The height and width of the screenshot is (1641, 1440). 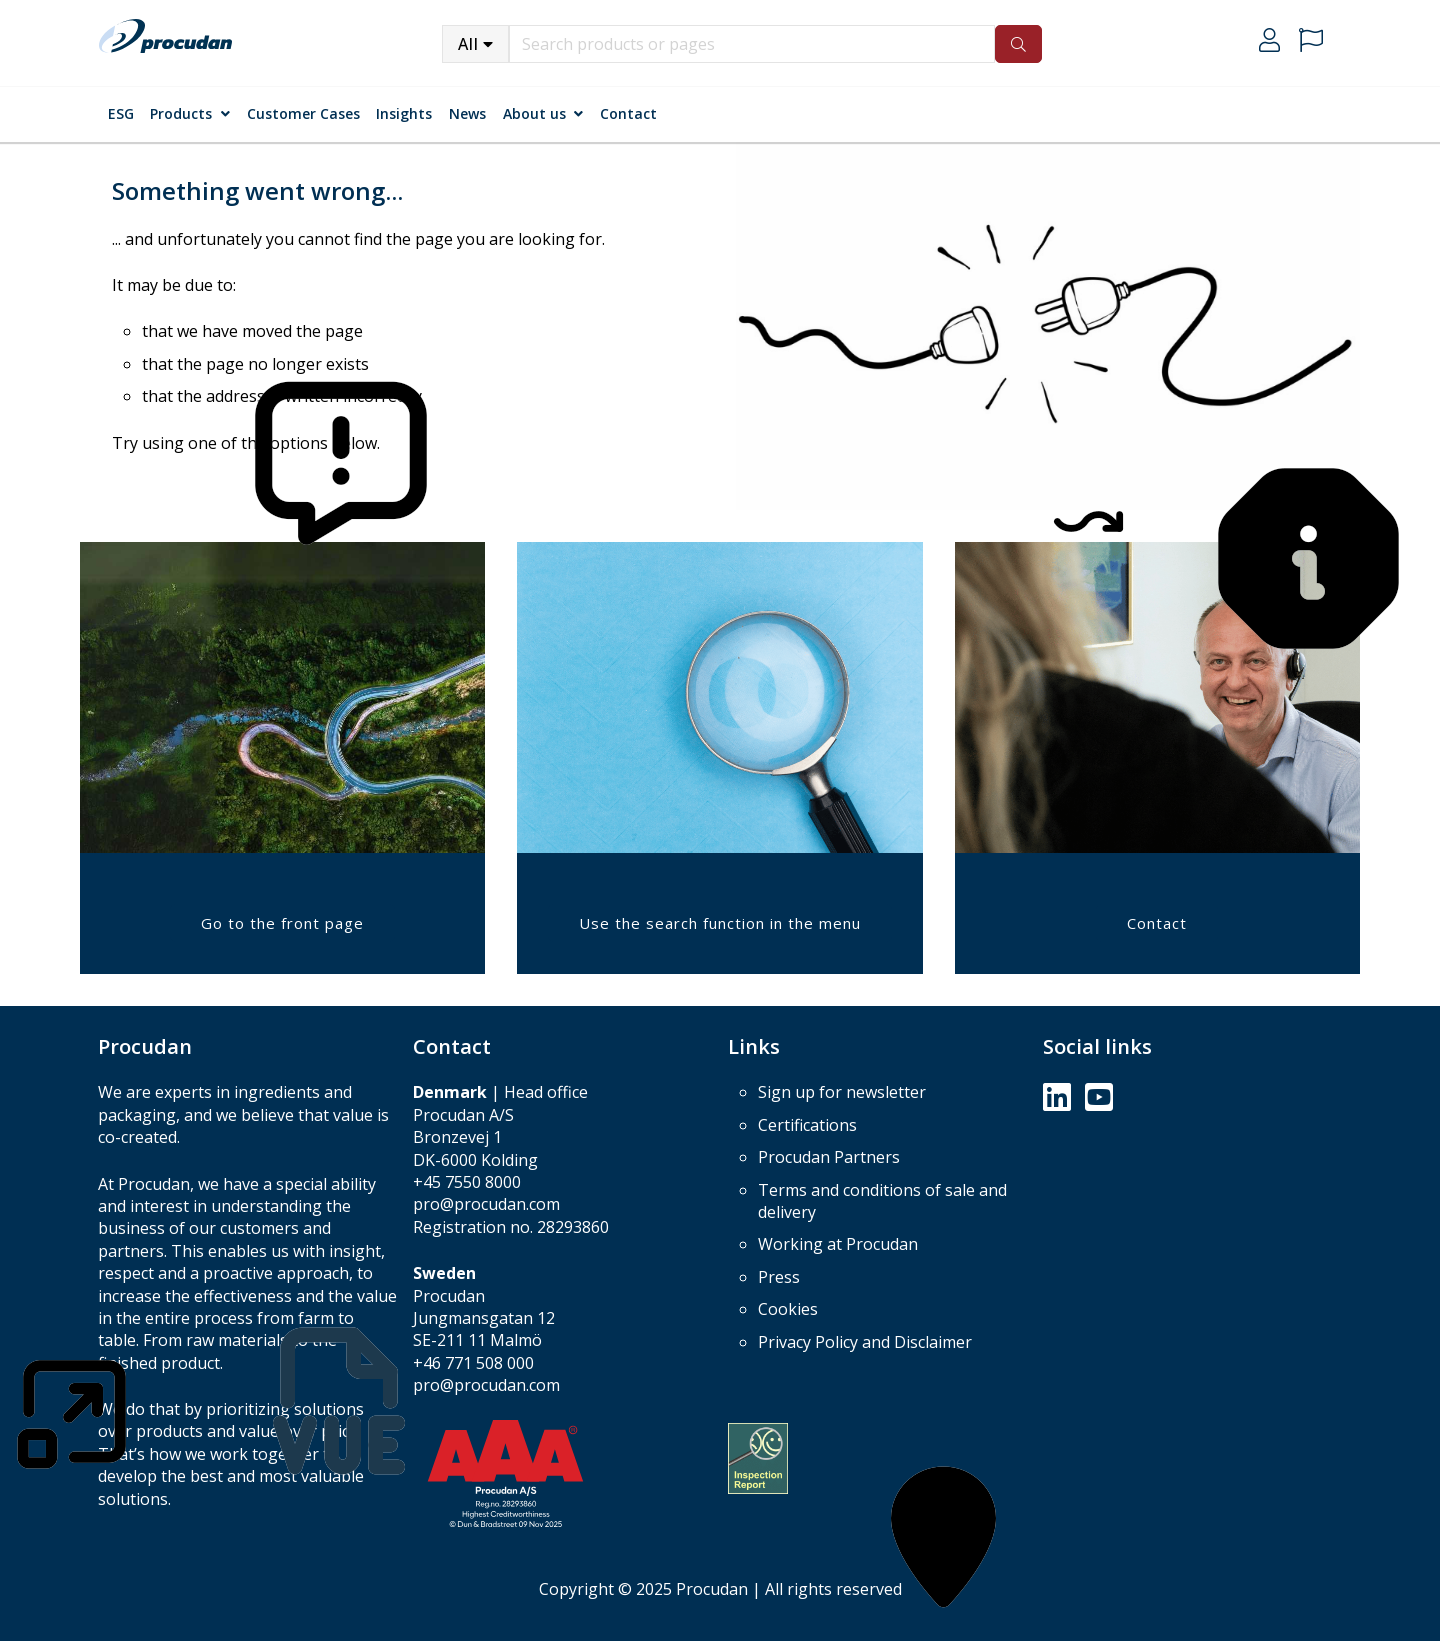 What do you see at coordinates (339, 1401) in the screenshot?
I see `vue.js file type indicator` at bounding box center [339, 1401].